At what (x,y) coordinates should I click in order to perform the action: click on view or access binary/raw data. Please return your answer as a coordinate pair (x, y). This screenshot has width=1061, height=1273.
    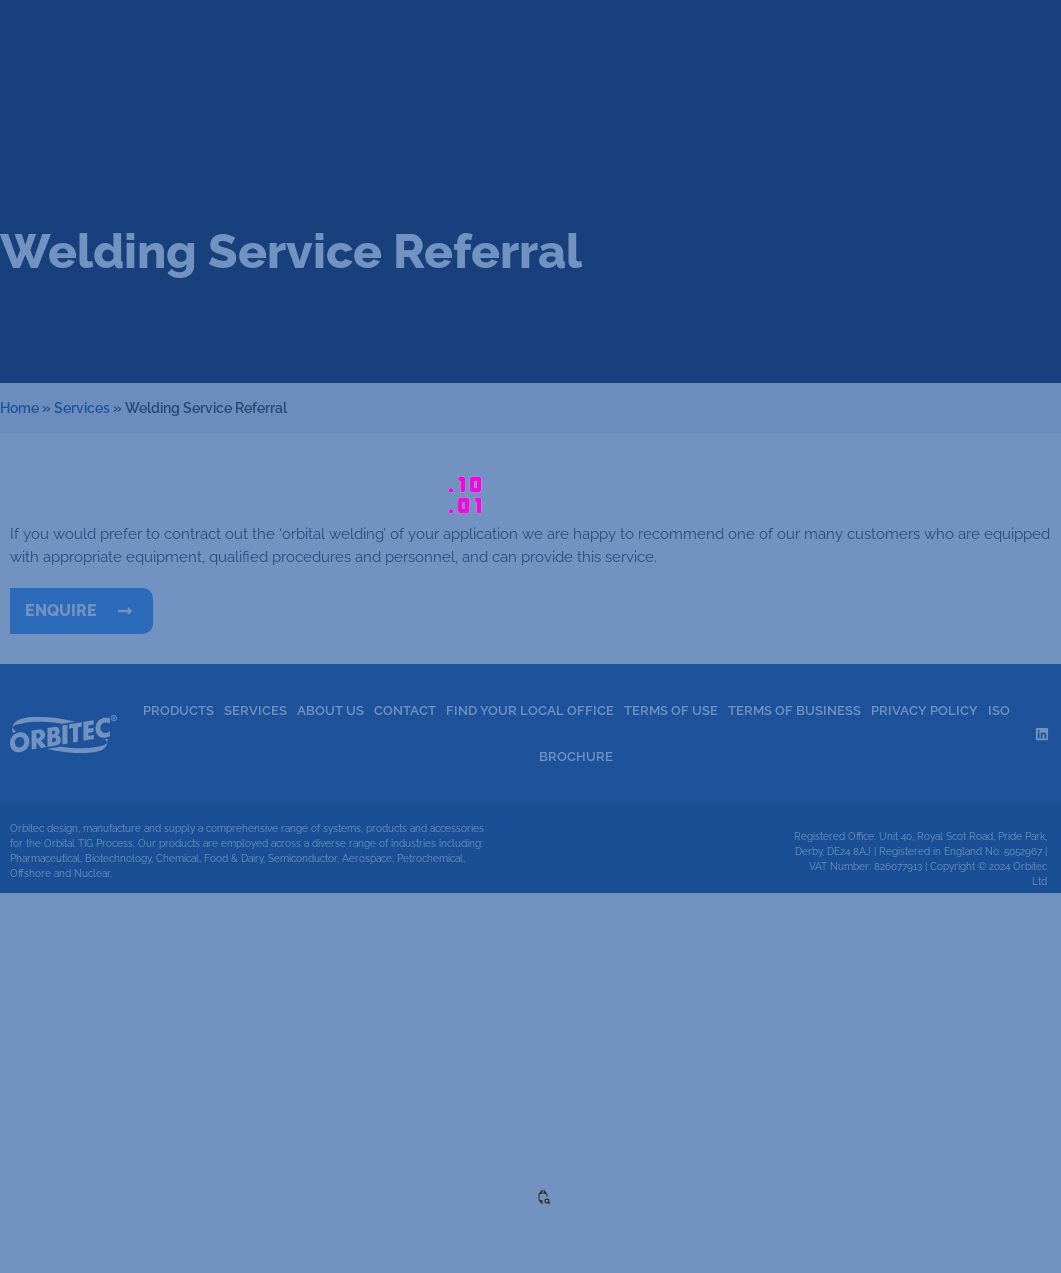
    Looking at the image, I should click on (465, 495).